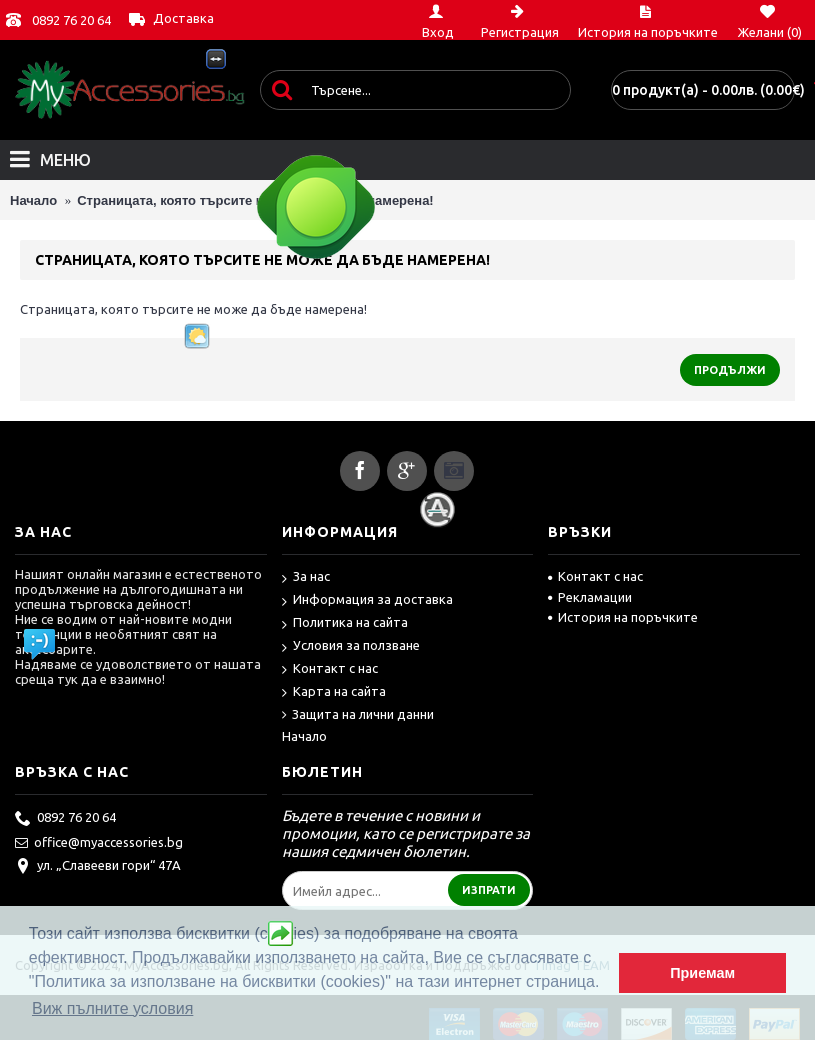  I want to click on open the weather app, so click(197, 336).